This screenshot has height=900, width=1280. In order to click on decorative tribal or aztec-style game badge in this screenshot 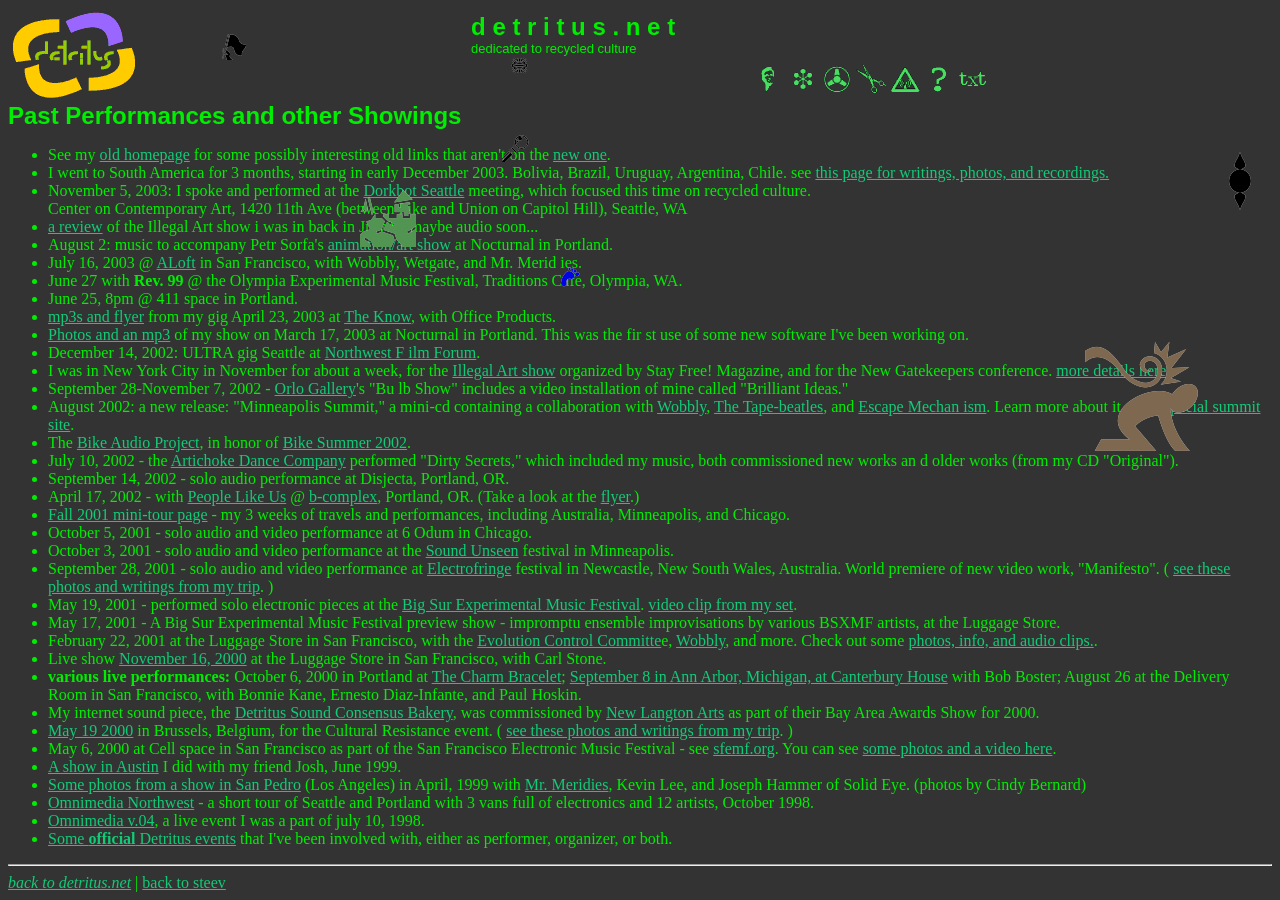, I will do `click(519, 65)`.